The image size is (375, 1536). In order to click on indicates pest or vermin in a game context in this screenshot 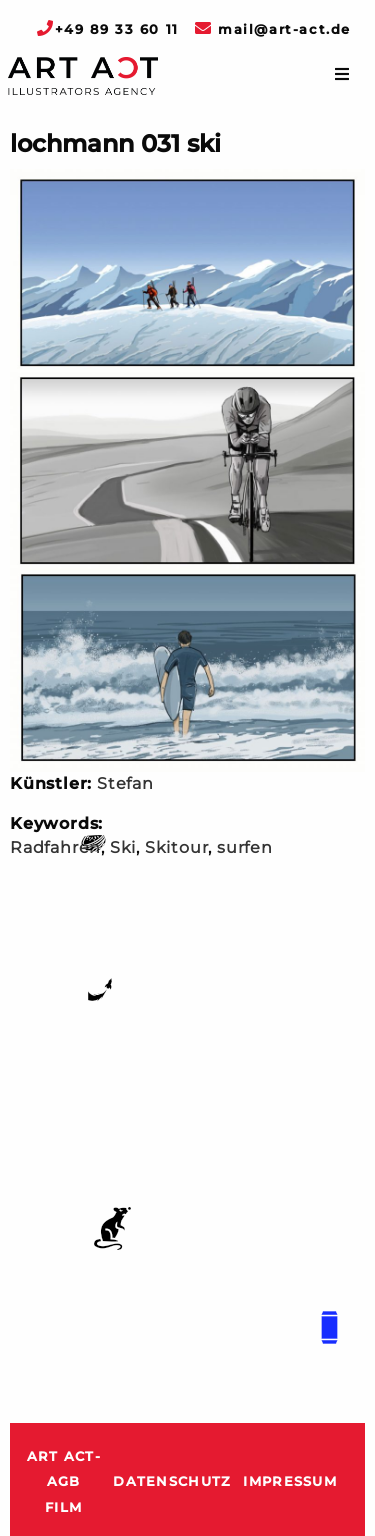, I will do `click(112, 1228)`.